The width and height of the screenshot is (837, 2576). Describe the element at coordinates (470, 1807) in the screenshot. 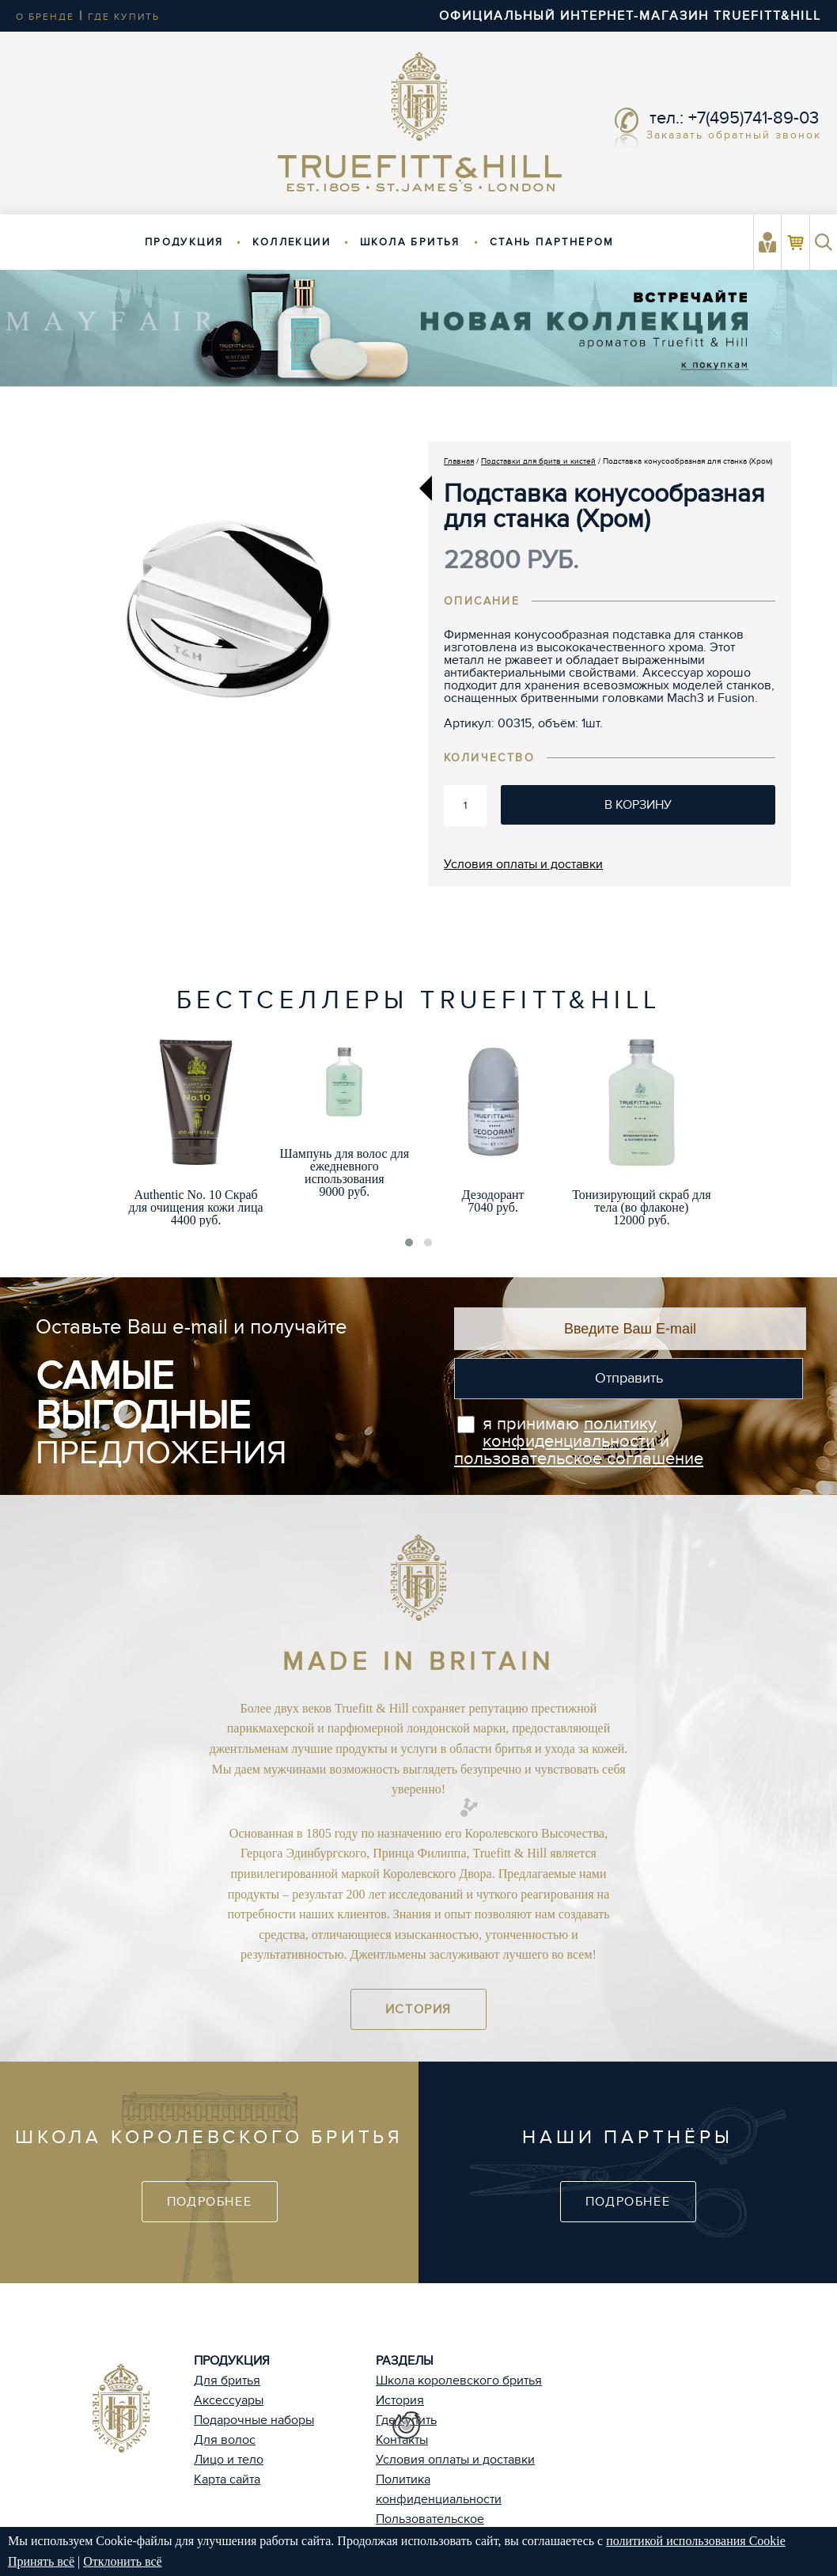

I see `share or send content to another app or device` at that location.